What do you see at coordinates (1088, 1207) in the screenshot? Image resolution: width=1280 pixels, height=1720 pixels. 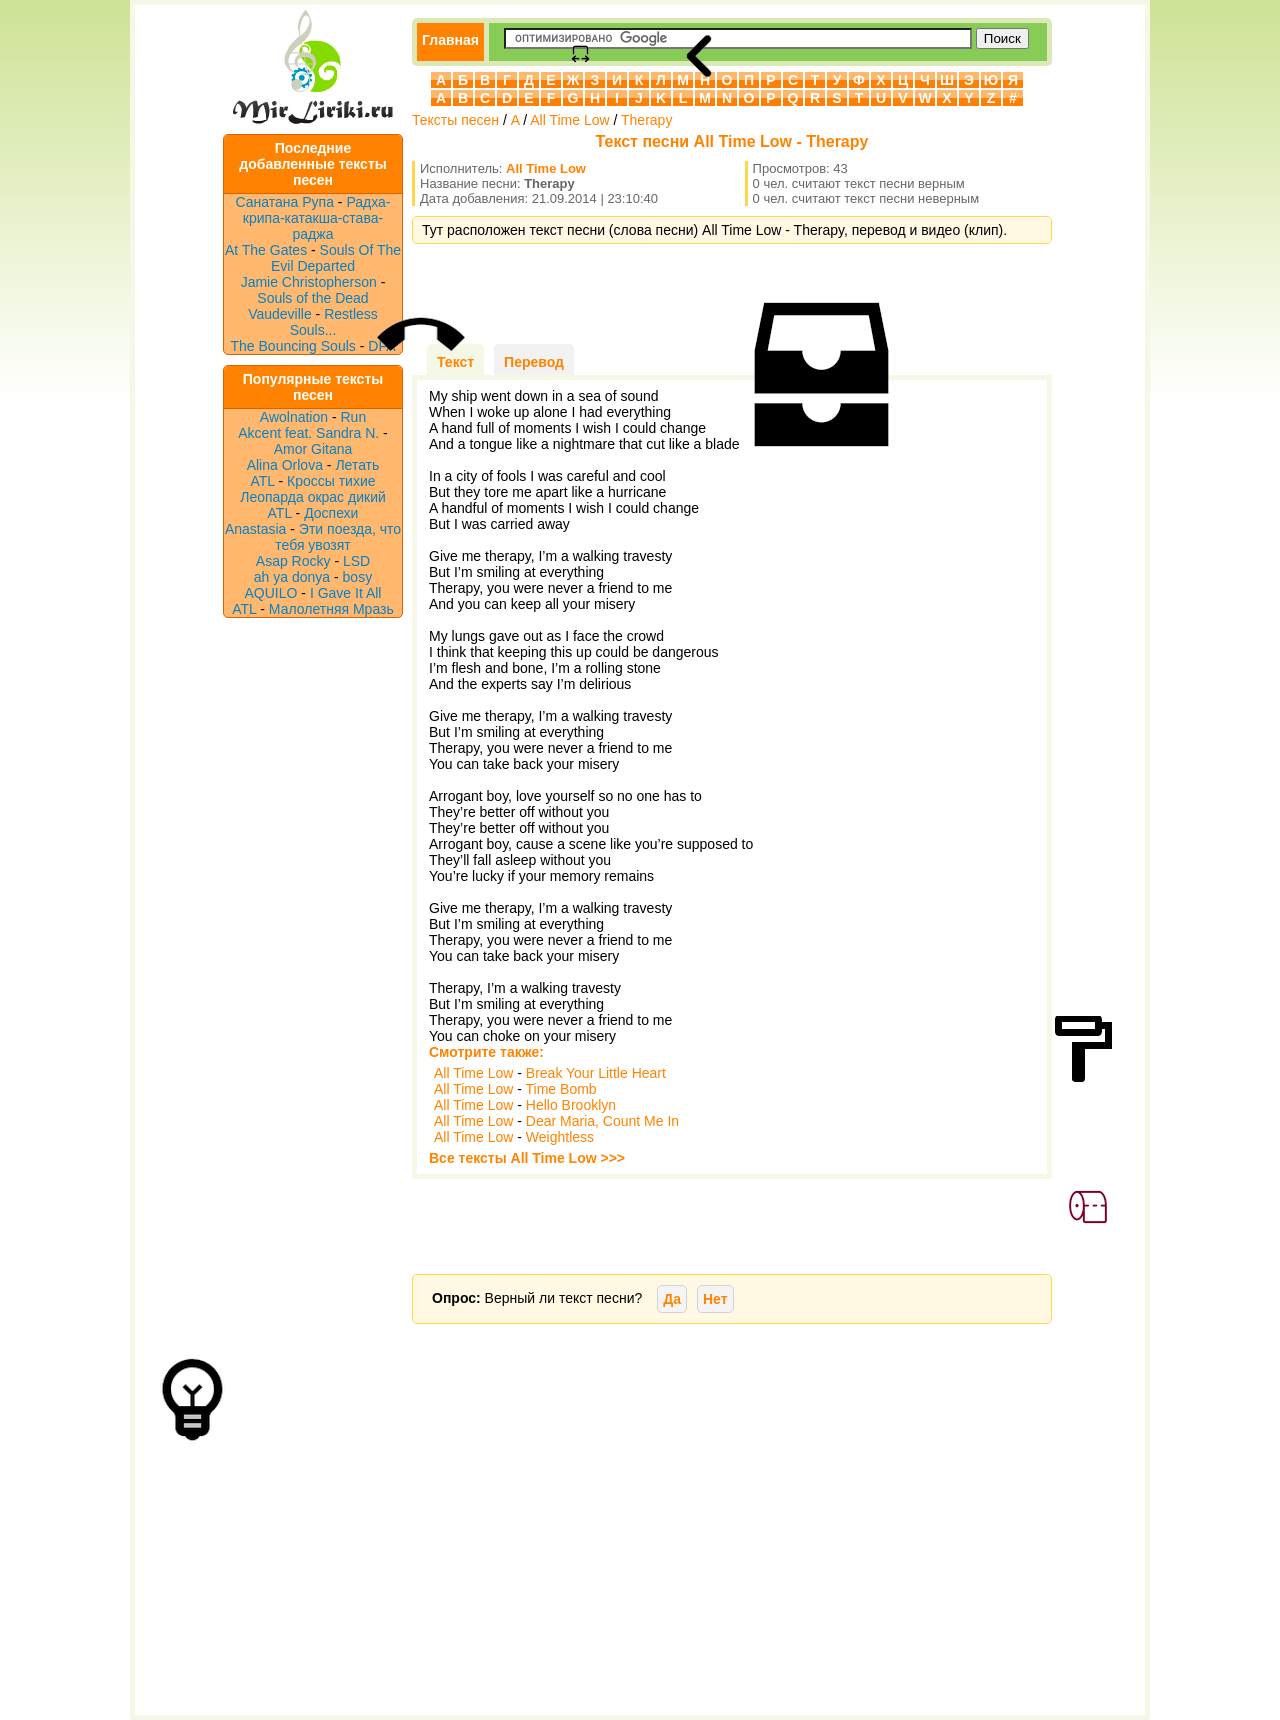 I see `bathroom or restroom location indicator` at bounding box center [1088, 1207].